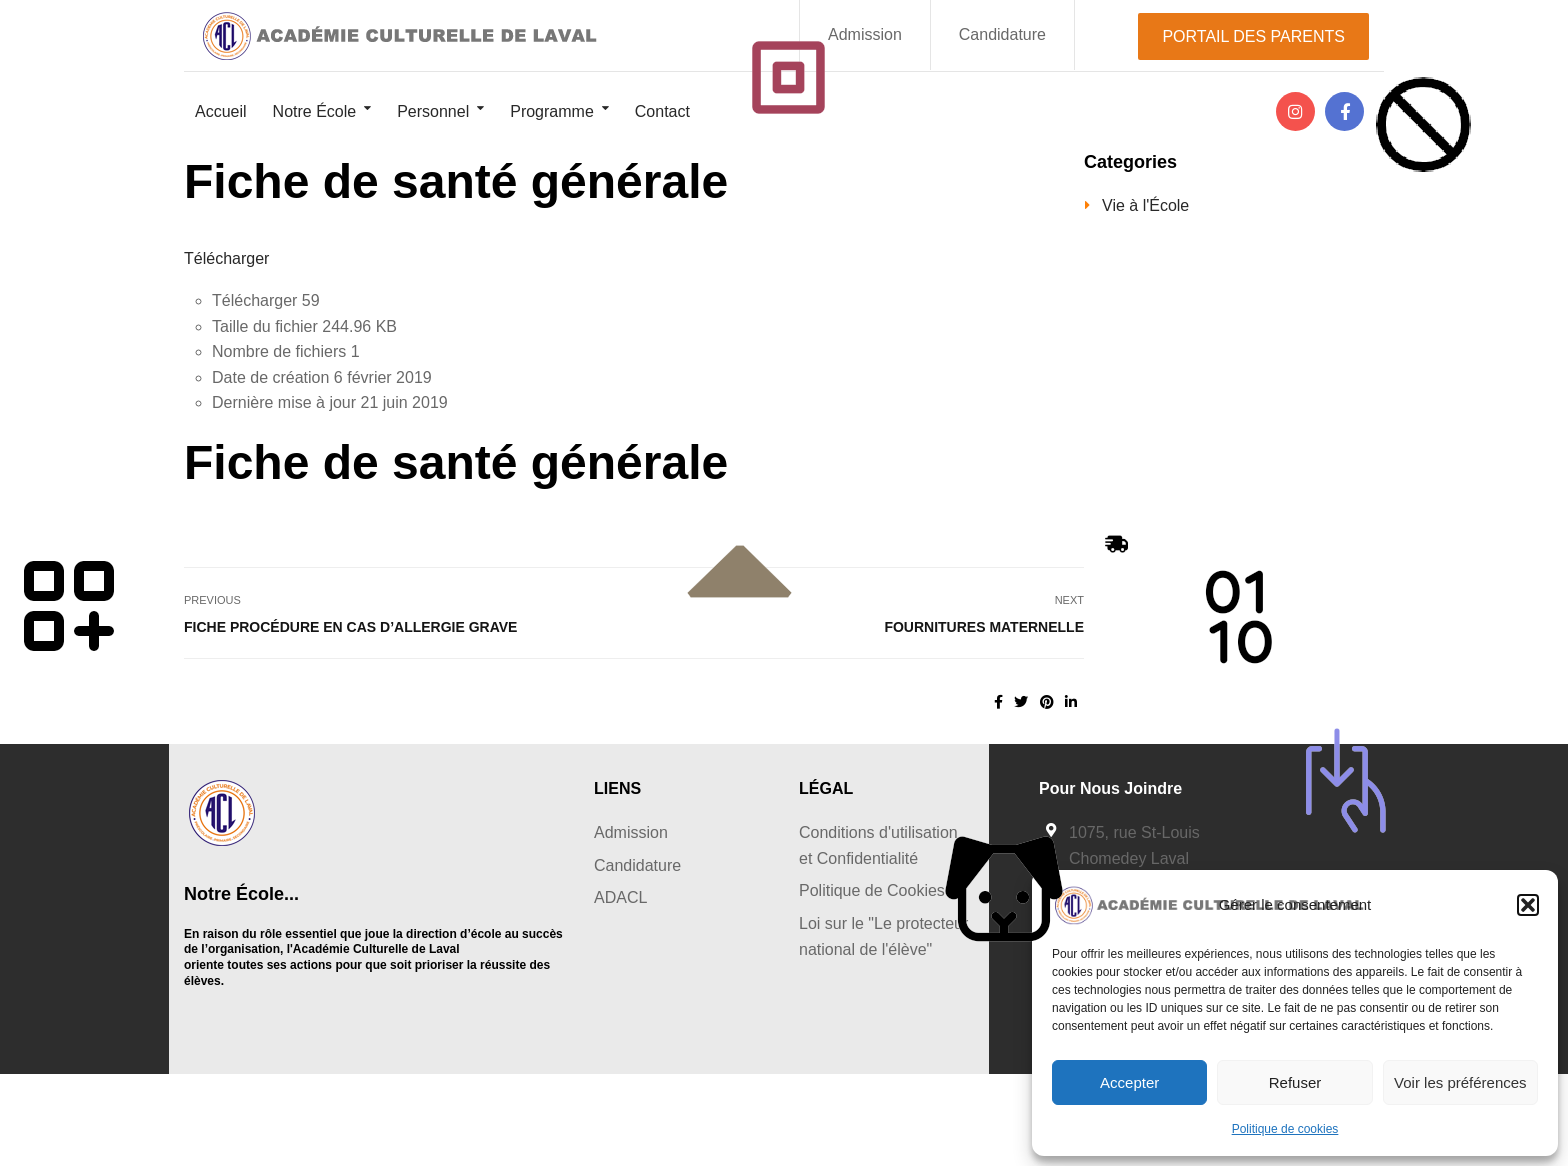  Describe the element at coordinates (739, 571) in the screenshot. I see `collapse an expanded section or panel` at that location.